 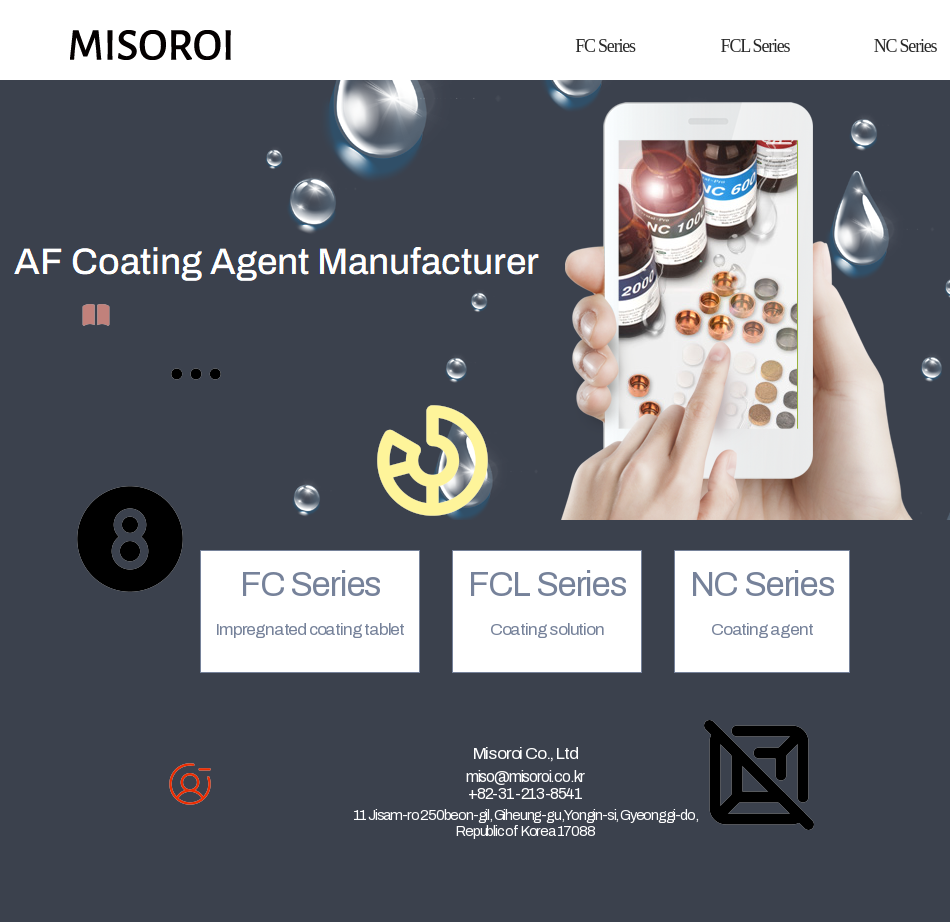 I want to click on open more options menu, so click(x=196, y=374).